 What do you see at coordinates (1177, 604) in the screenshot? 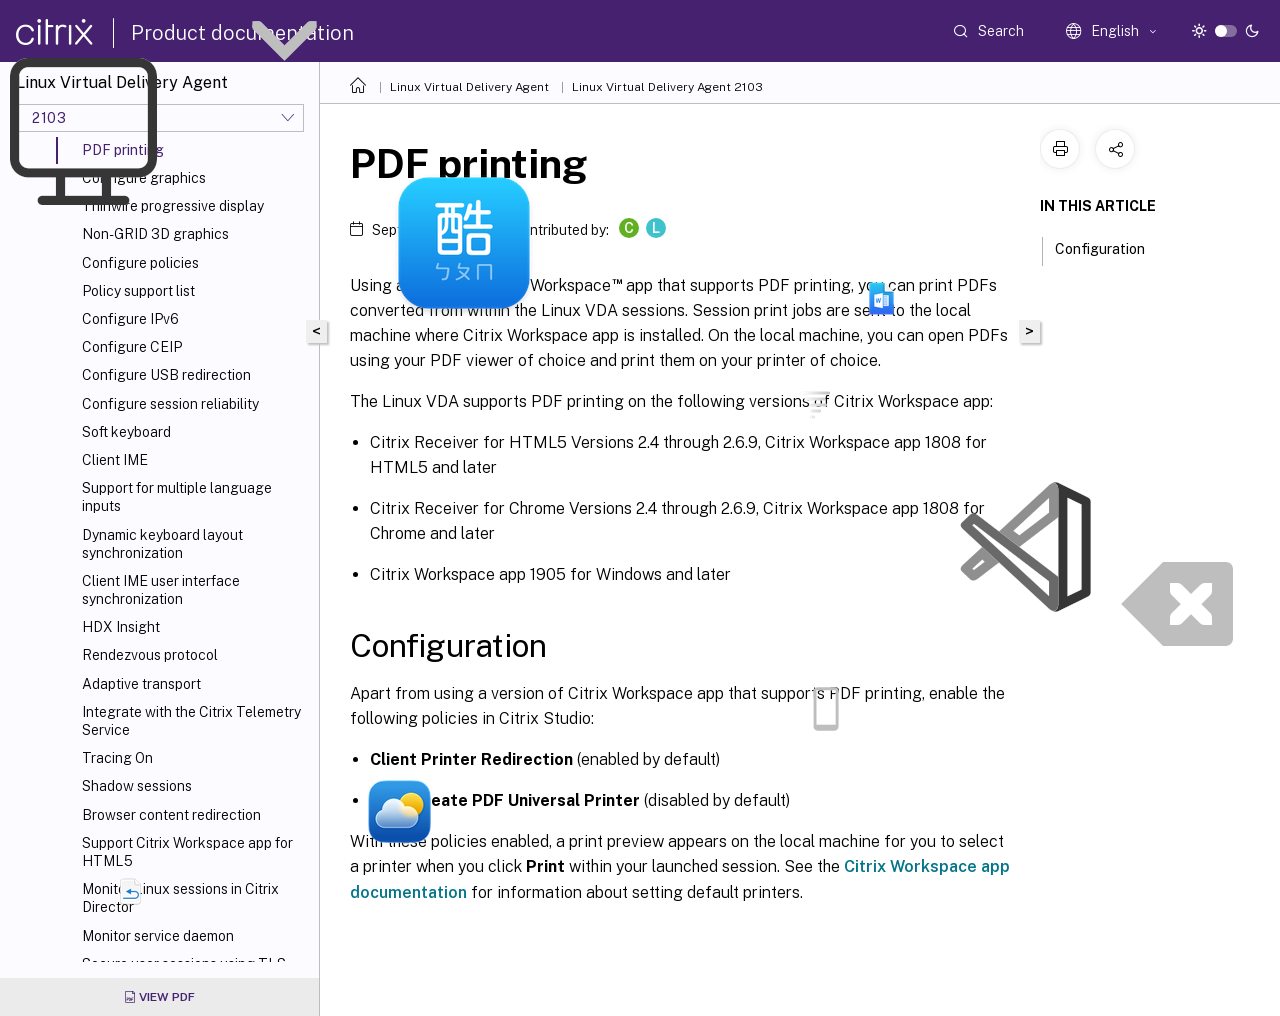
I see `clear or remove a tag` at bounding box center [1177, 604].